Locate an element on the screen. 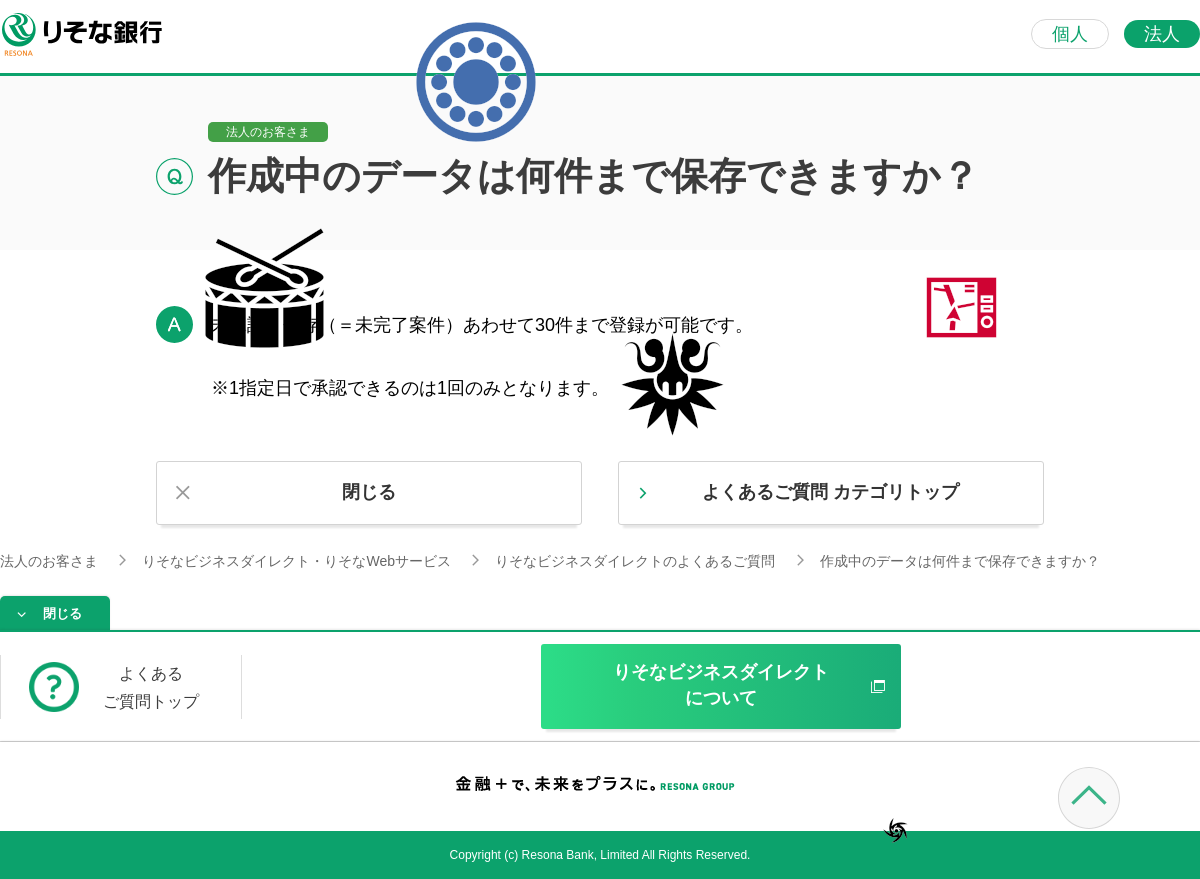 This screenshot has width=1200, height=879. spinning shuriken or ninja star weapon indicator is located at coordinates (895, 830).